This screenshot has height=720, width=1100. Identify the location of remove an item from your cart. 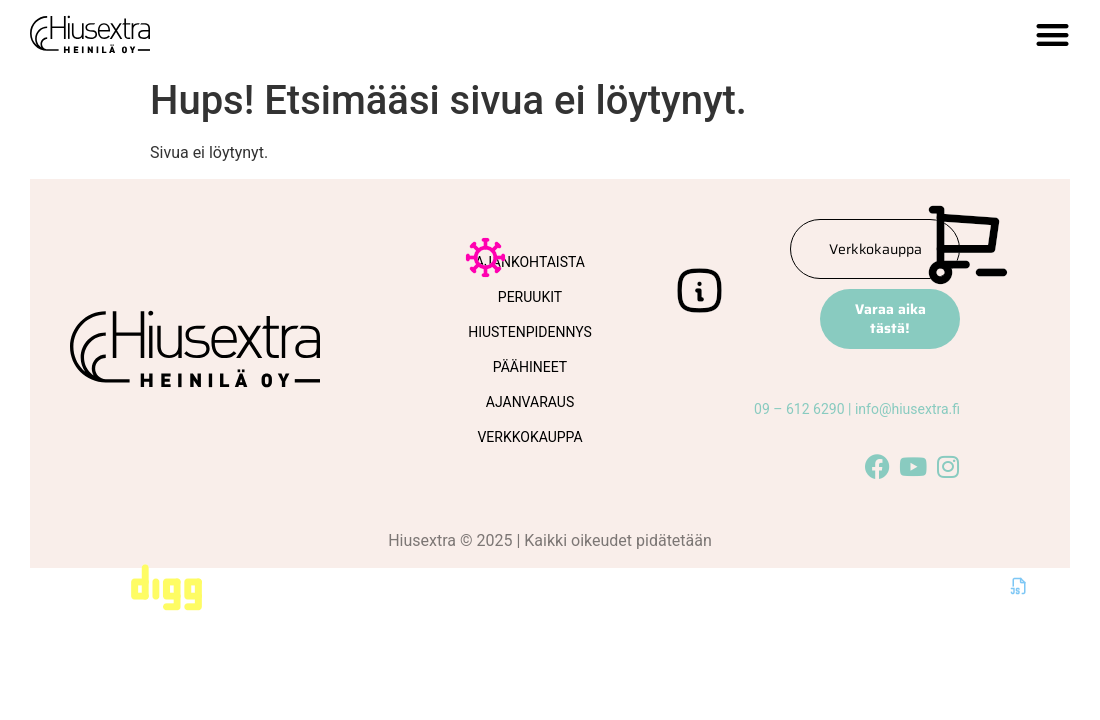
(964, 245).